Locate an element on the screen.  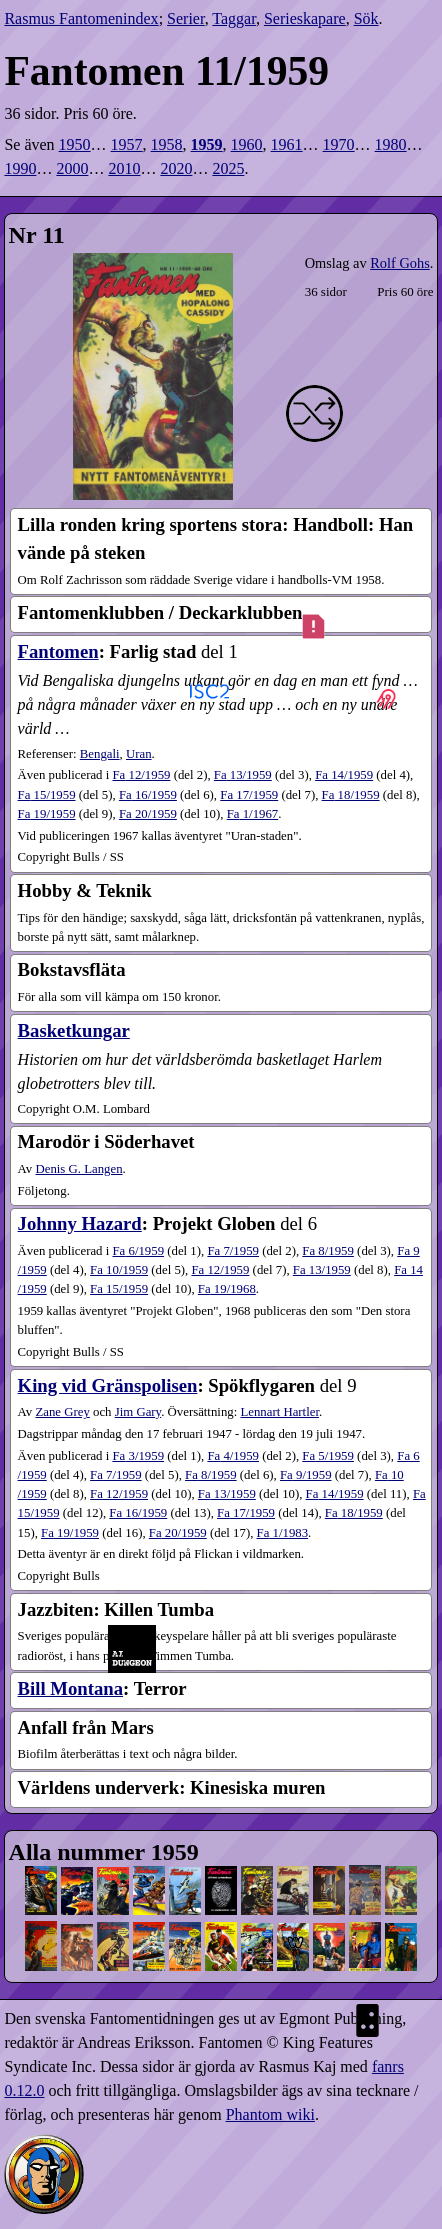
open AI Dungeon app is located at coordinates (132, 1649).